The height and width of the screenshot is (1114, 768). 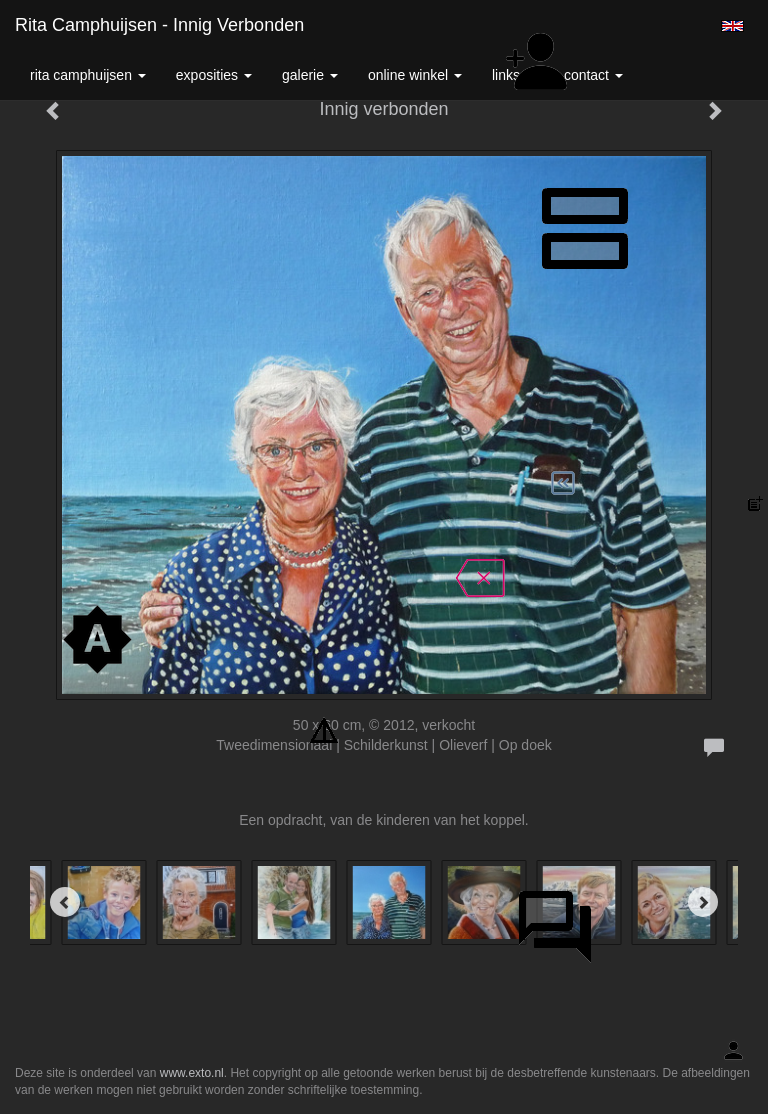 I want to click on add a new contact or friend, so click(x=536, y=61).